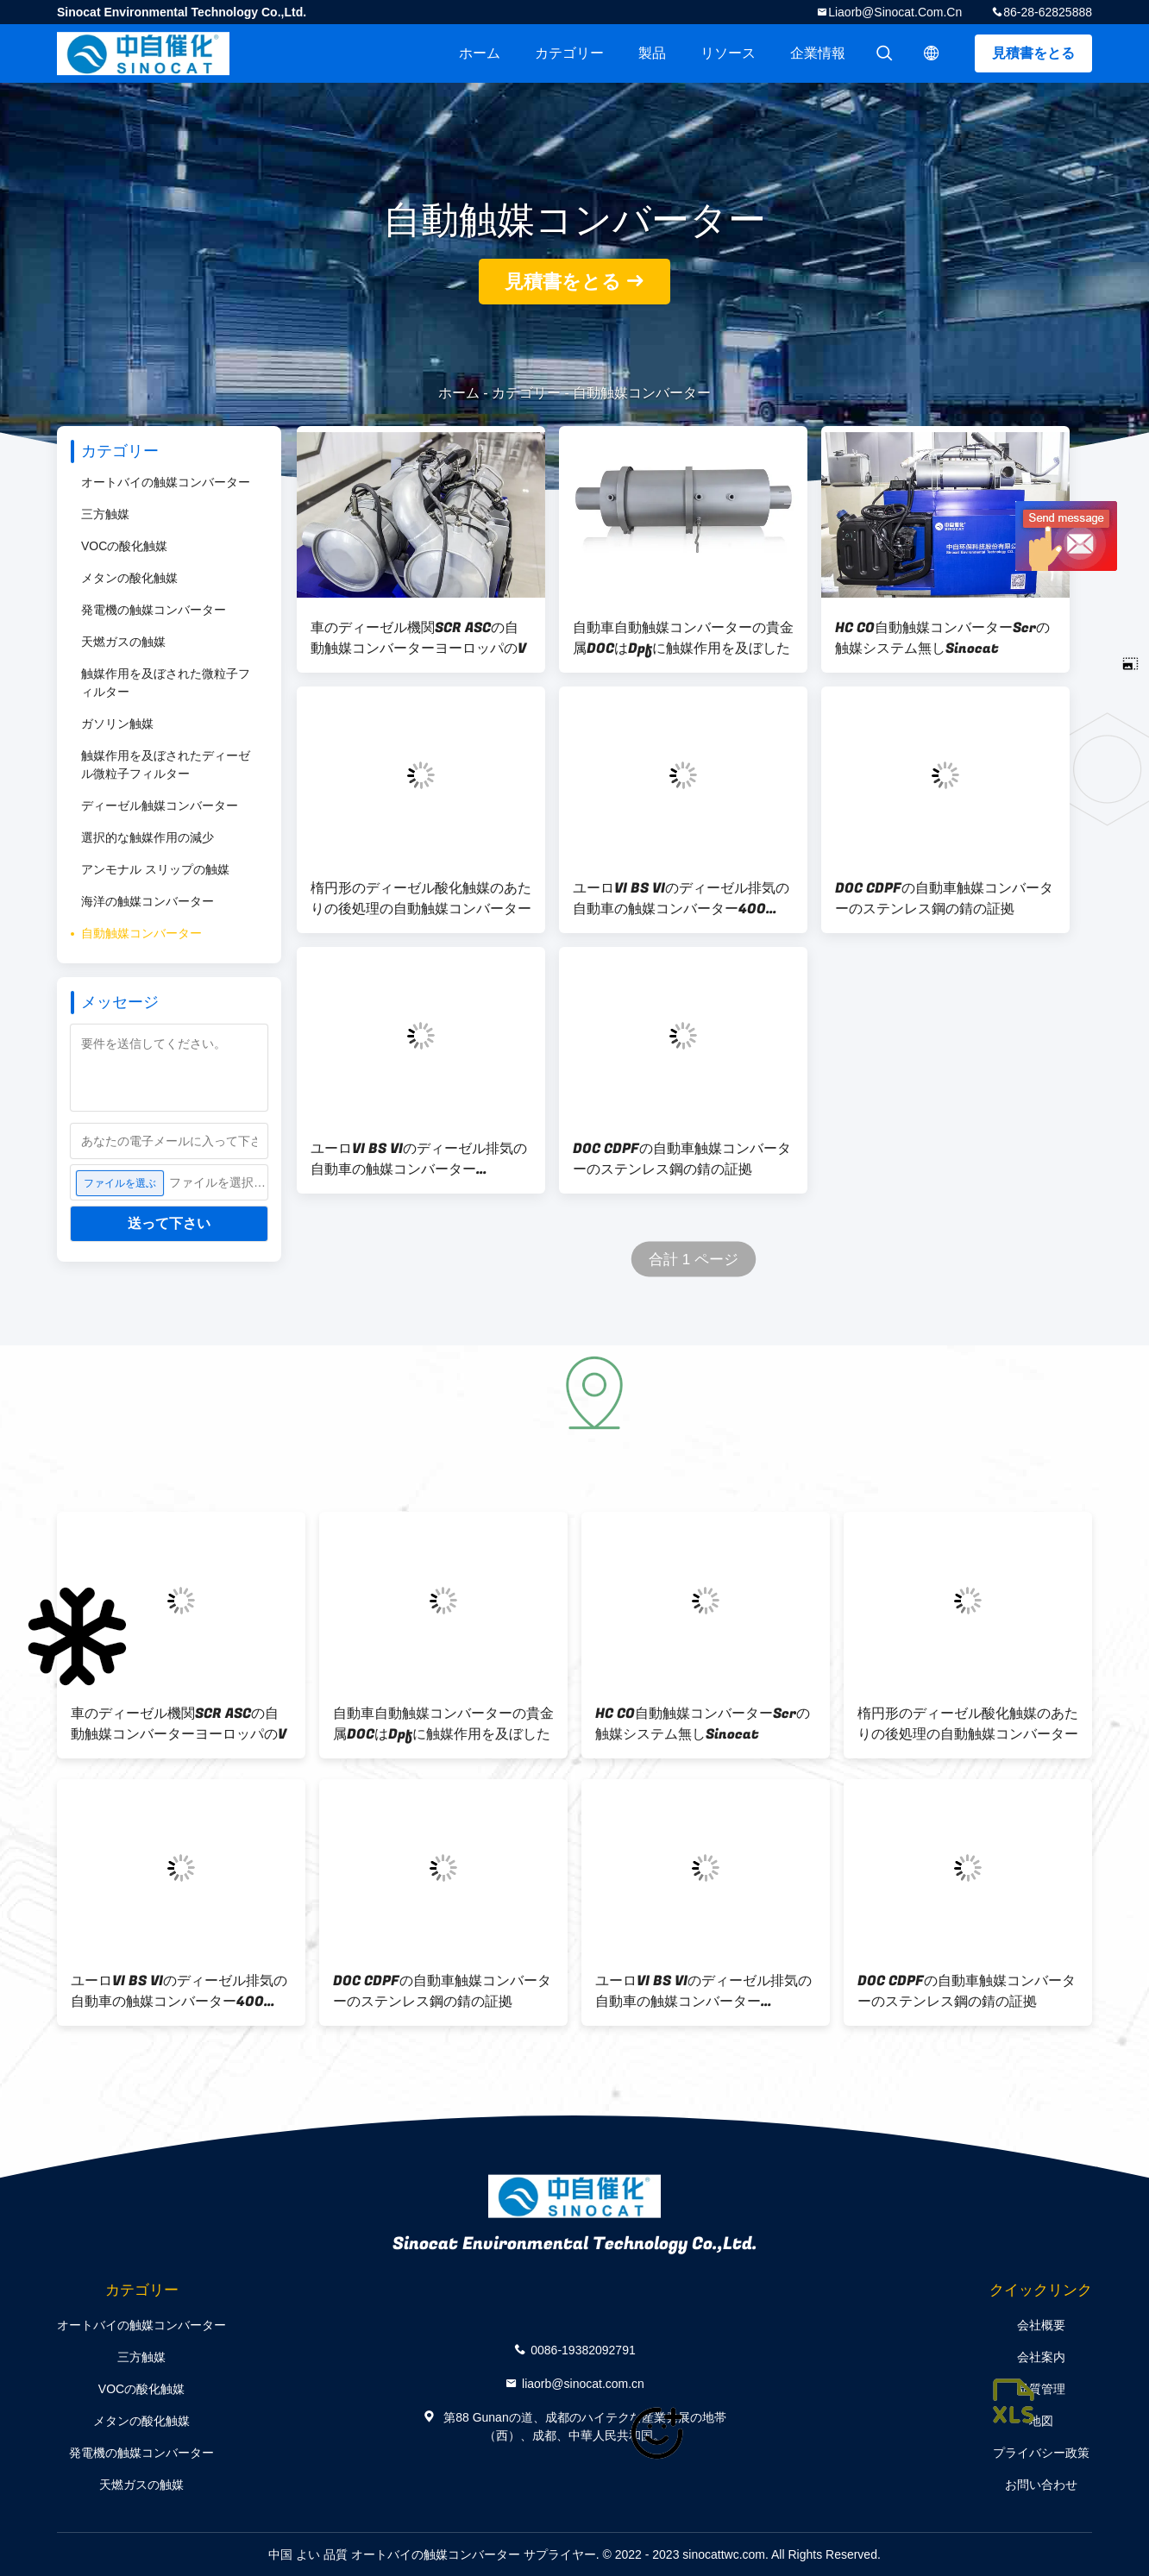 This screenshot has height=2576, width=1149. What do you see at coordinates (1130, 663) in the screenshot?
I see `resize image to large format` at bounding box center [1130, 663].